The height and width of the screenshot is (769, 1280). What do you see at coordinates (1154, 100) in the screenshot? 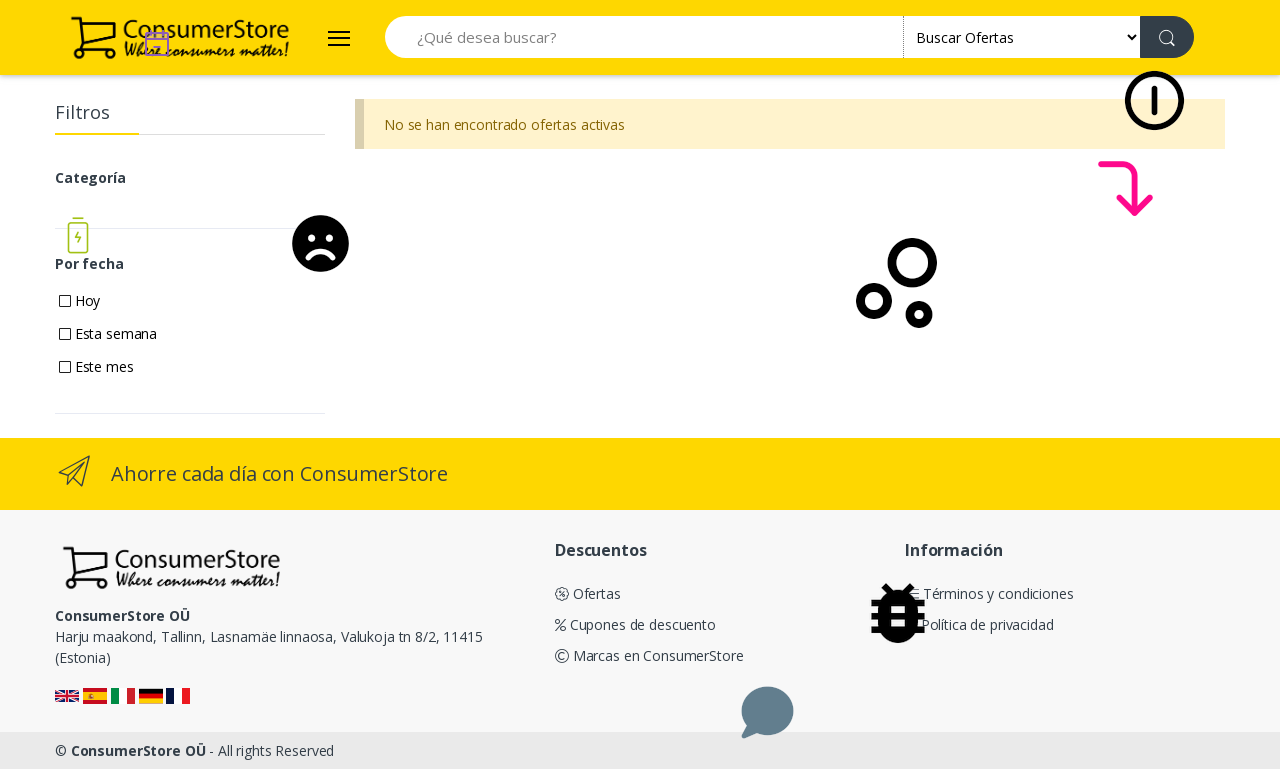
I see `access information or help` at bounding box center [1154, 100].